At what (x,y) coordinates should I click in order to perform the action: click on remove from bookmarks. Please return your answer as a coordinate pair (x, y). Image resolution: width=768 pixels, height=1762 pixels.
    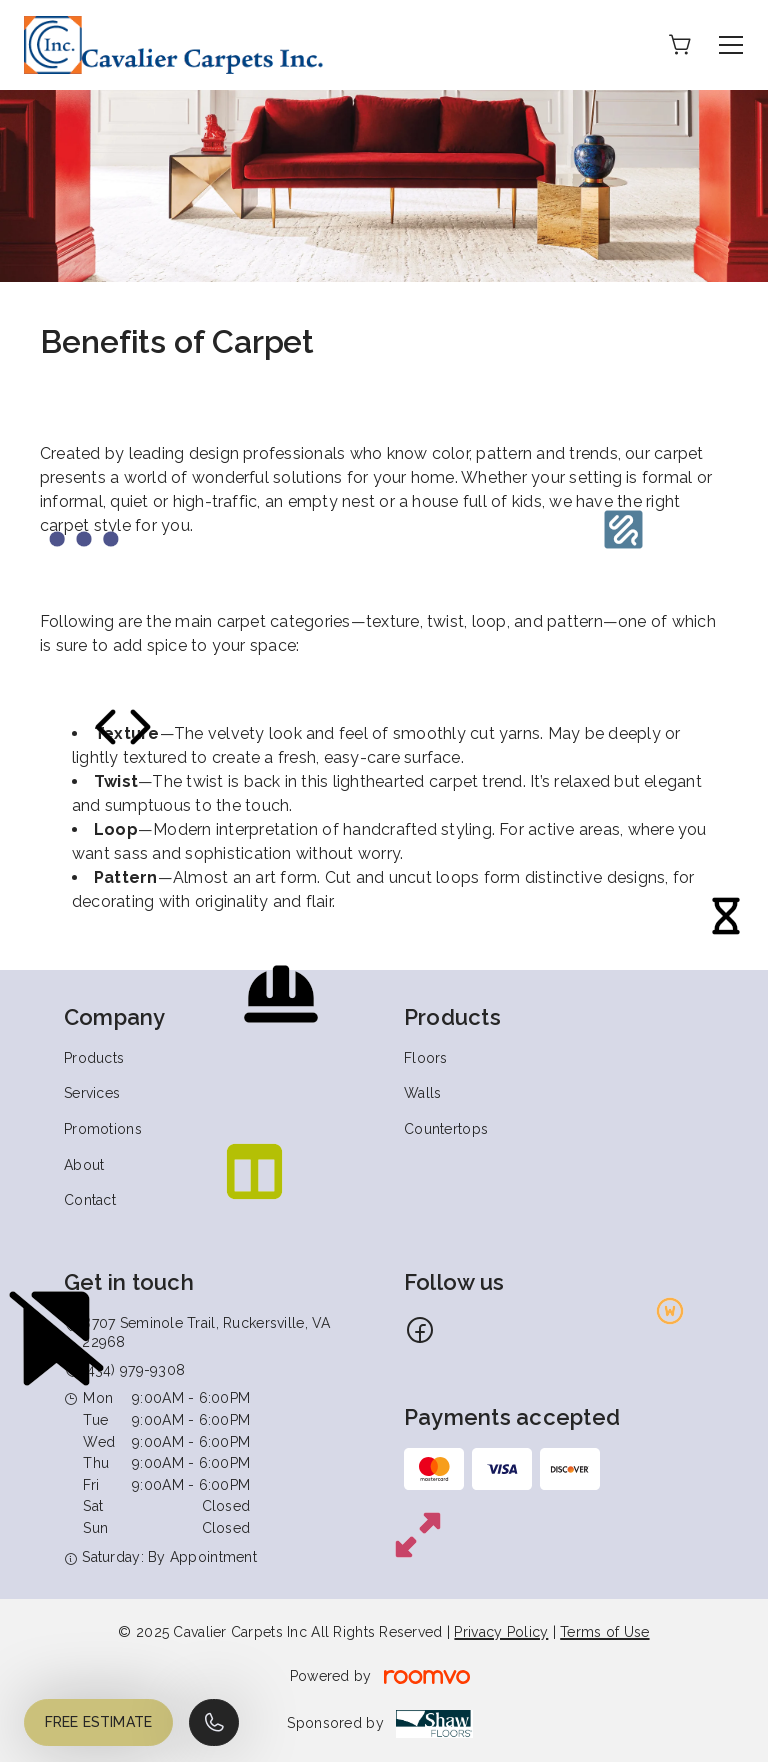
    Looking at the image, I should click on (56, 1338).